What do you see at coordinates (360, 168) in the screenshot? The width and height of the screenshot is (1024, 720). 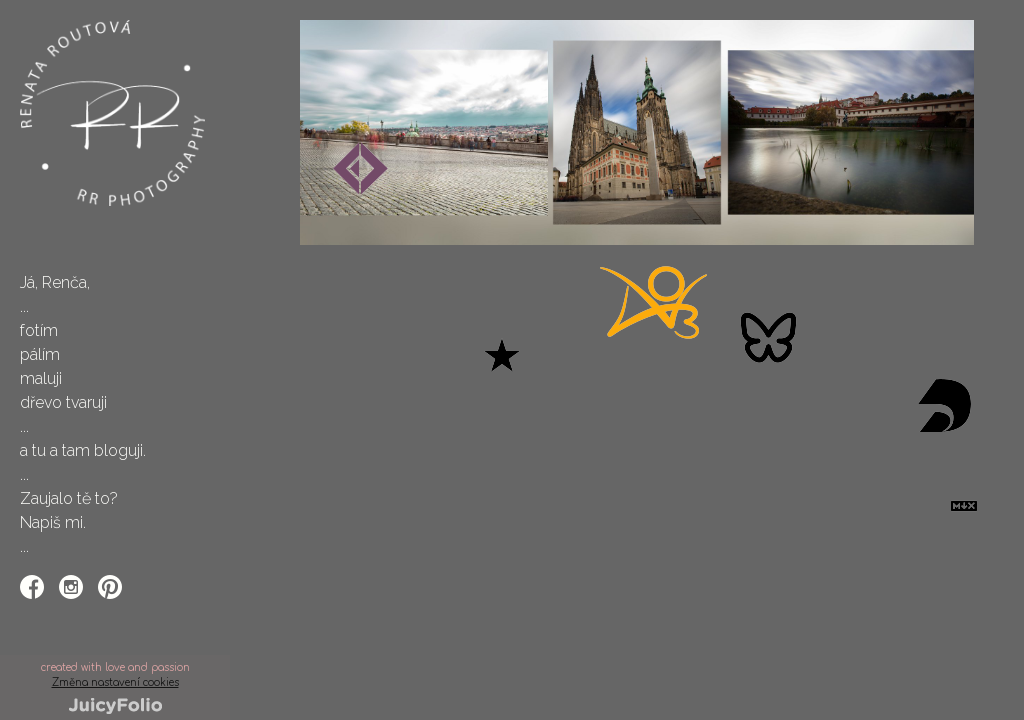 I see `indicates code written in F# programming language` at bounding box center [360, 168].